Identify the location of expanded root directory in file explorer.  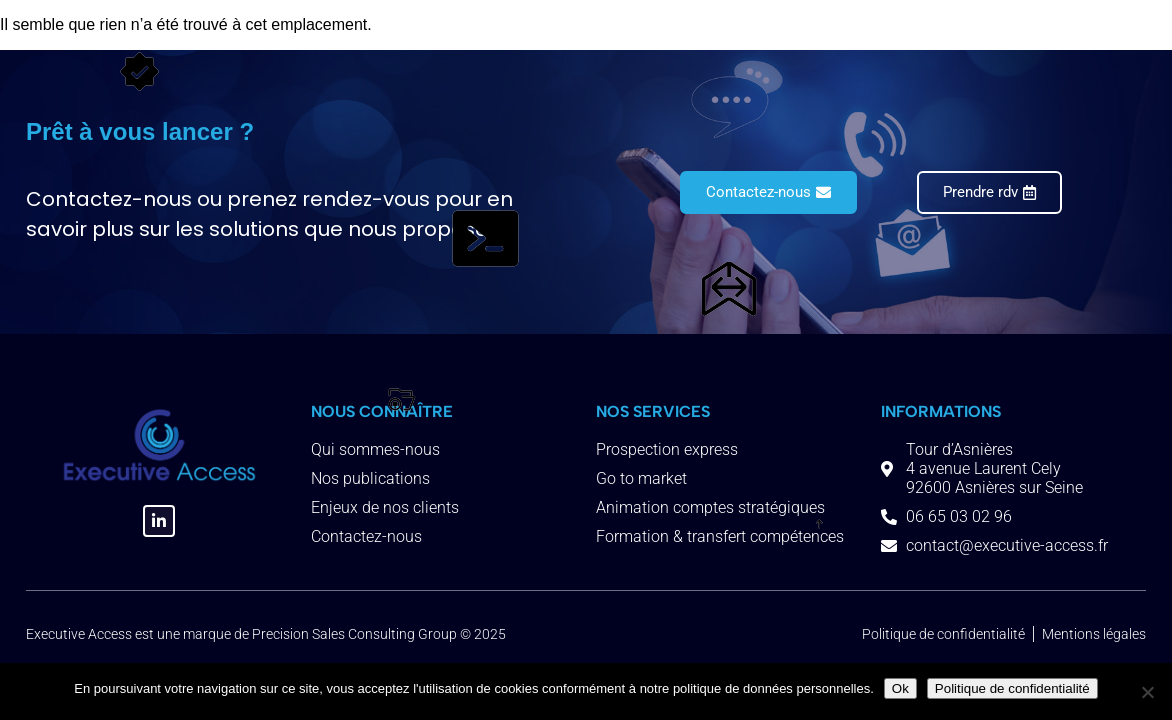
(401, 399).